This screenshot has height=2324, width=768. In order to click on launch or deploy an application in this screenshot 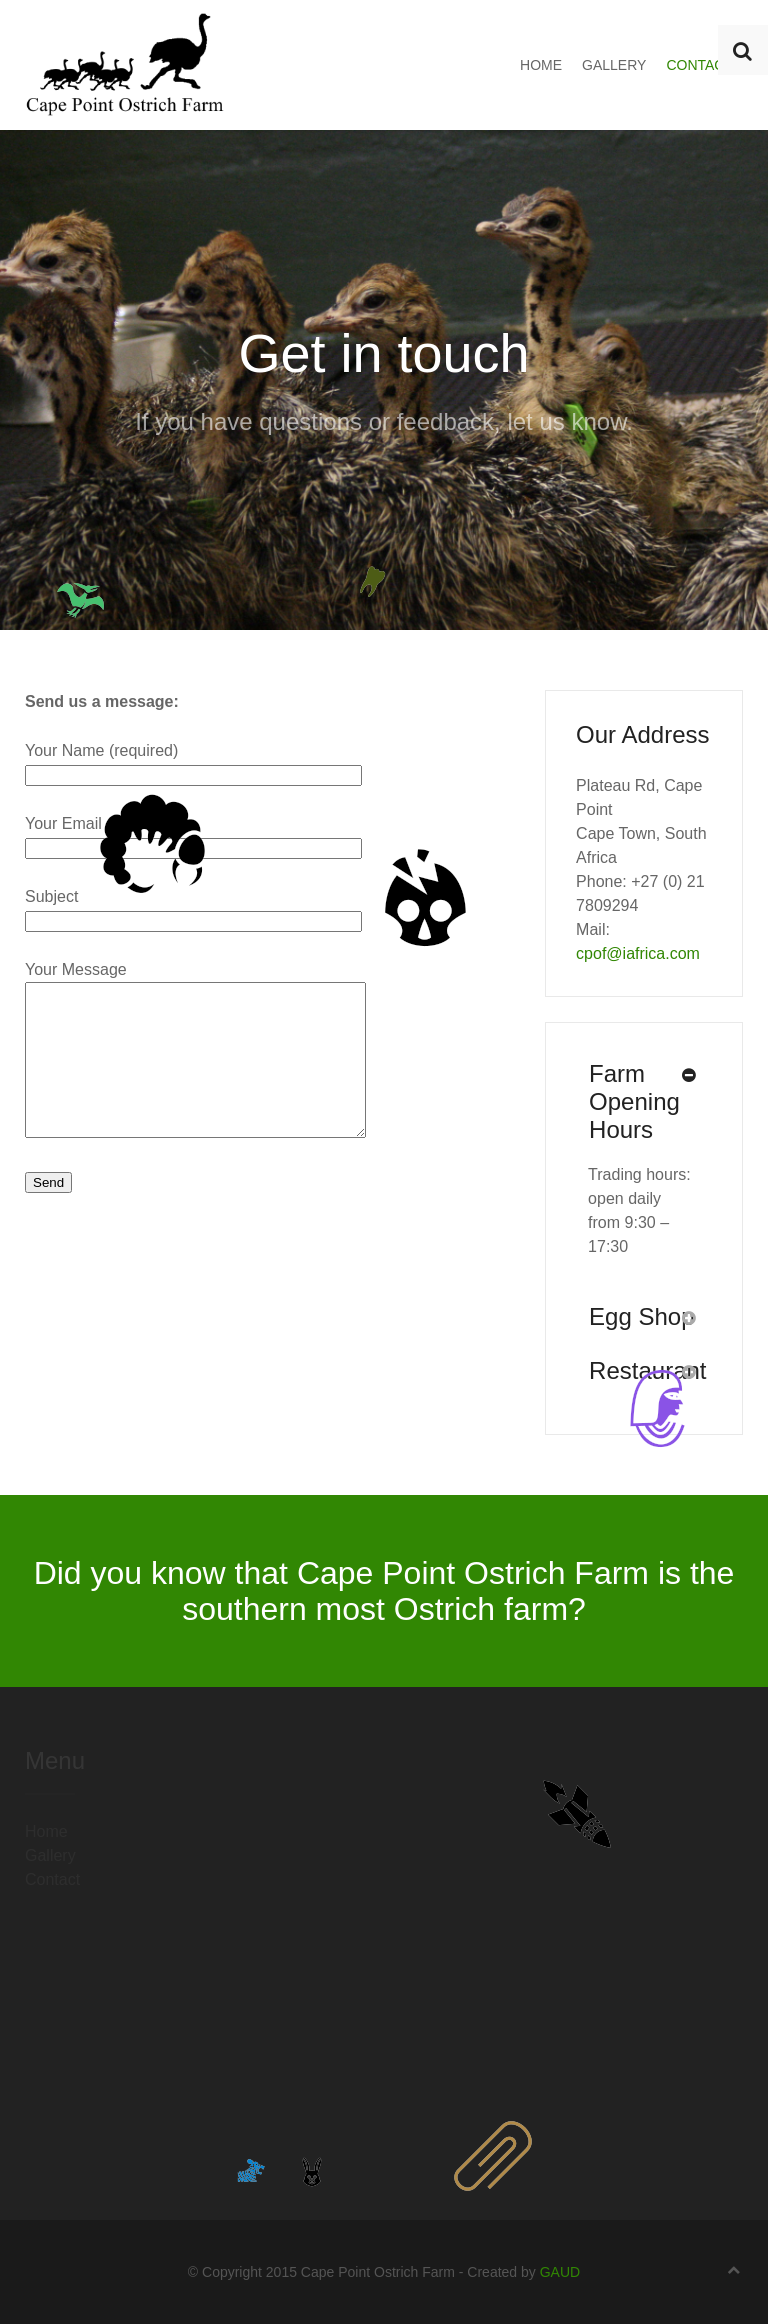, I will do `click(577, 1813)`.